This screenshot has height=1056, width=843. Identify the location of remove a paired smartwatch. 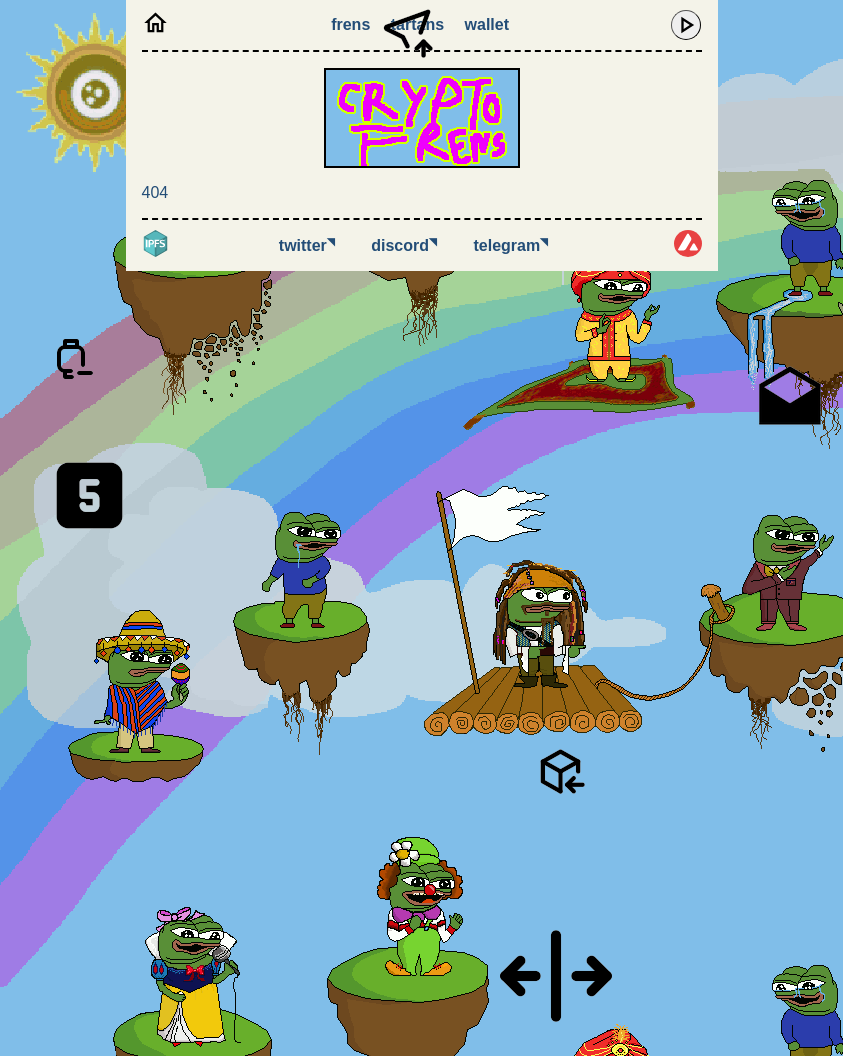
(71, 359).